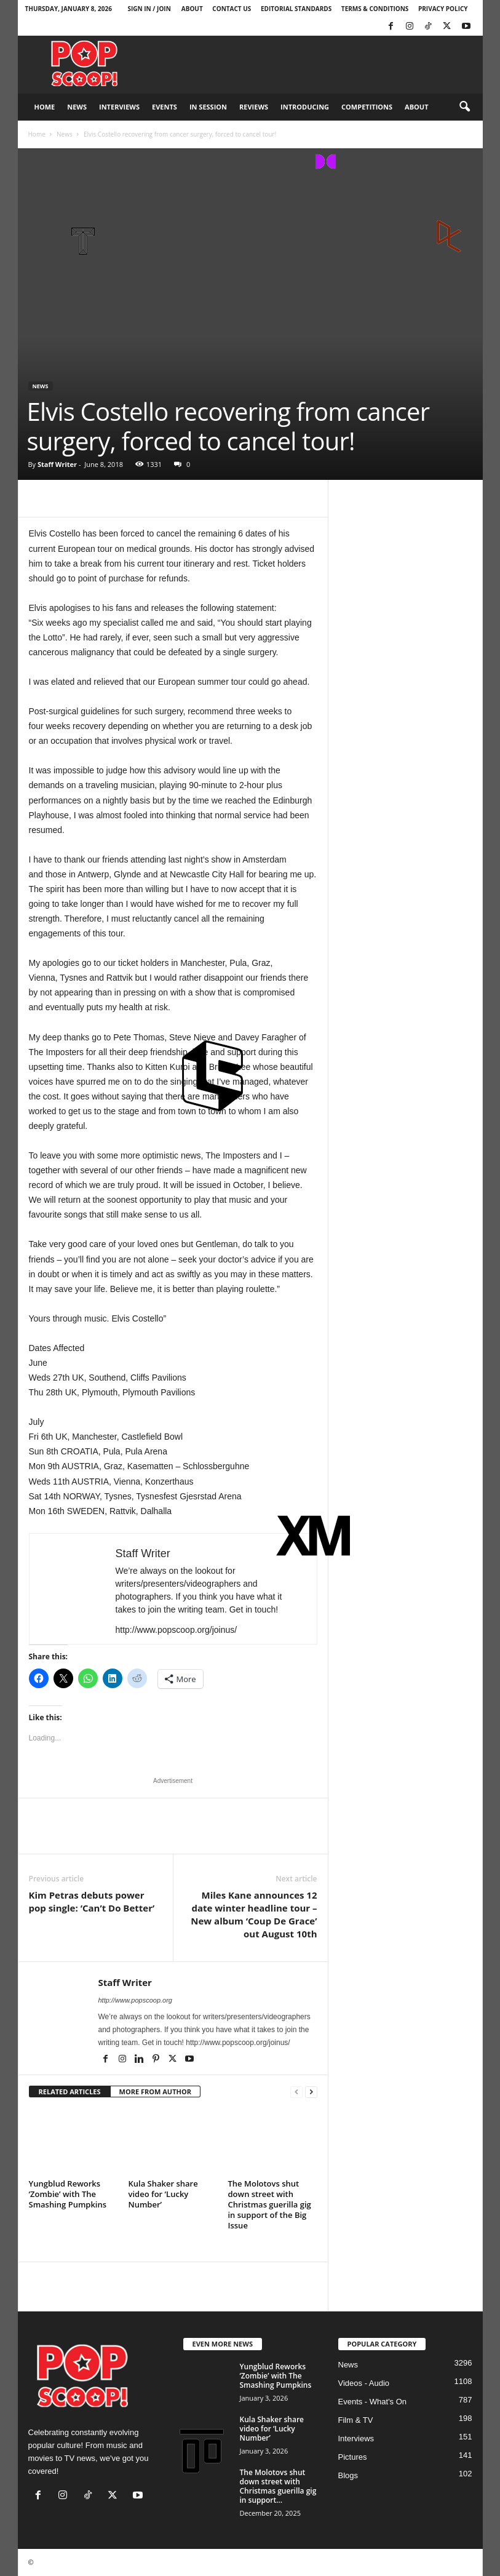 This screenshot has width=500, height=2576. What do you see at coordinates (313, 1536) in the screenshot?
I see `open qualtrics survey platform` at bounding box center [313, 1536].